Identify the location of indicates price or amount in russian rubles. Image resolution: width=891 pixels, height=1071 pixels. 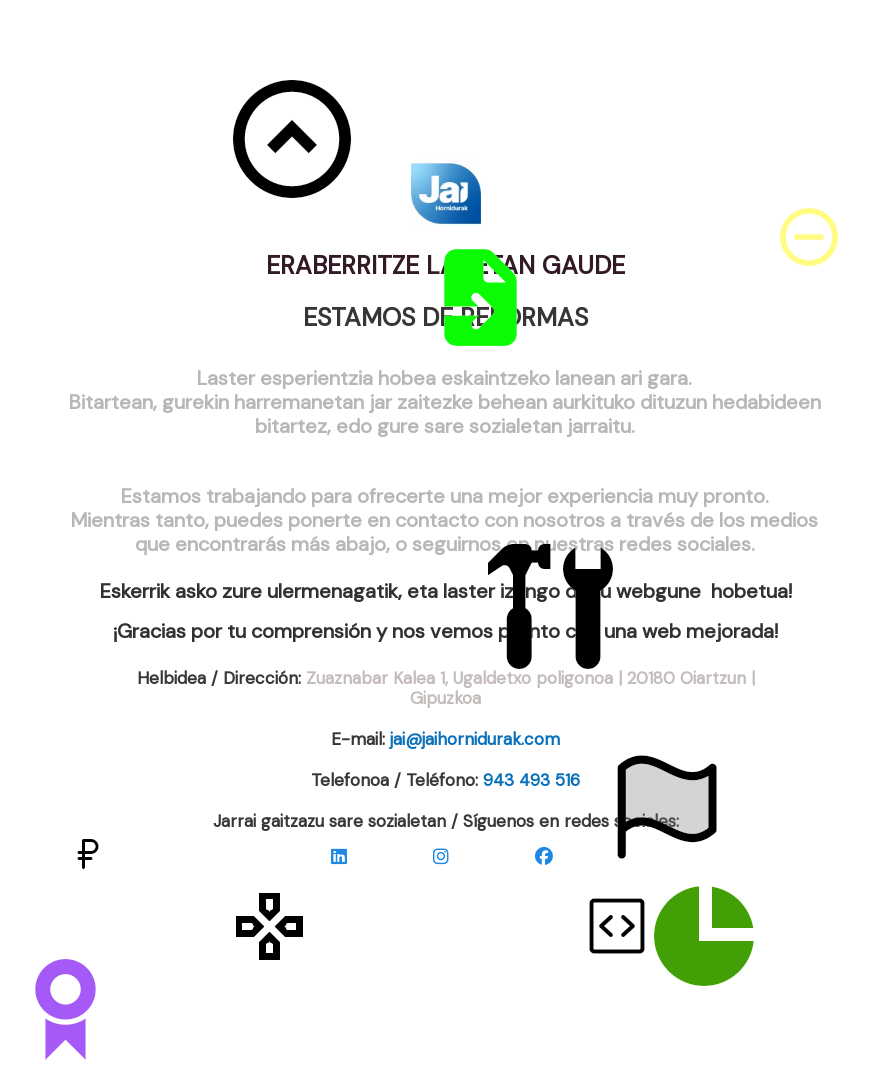
(88, 854).